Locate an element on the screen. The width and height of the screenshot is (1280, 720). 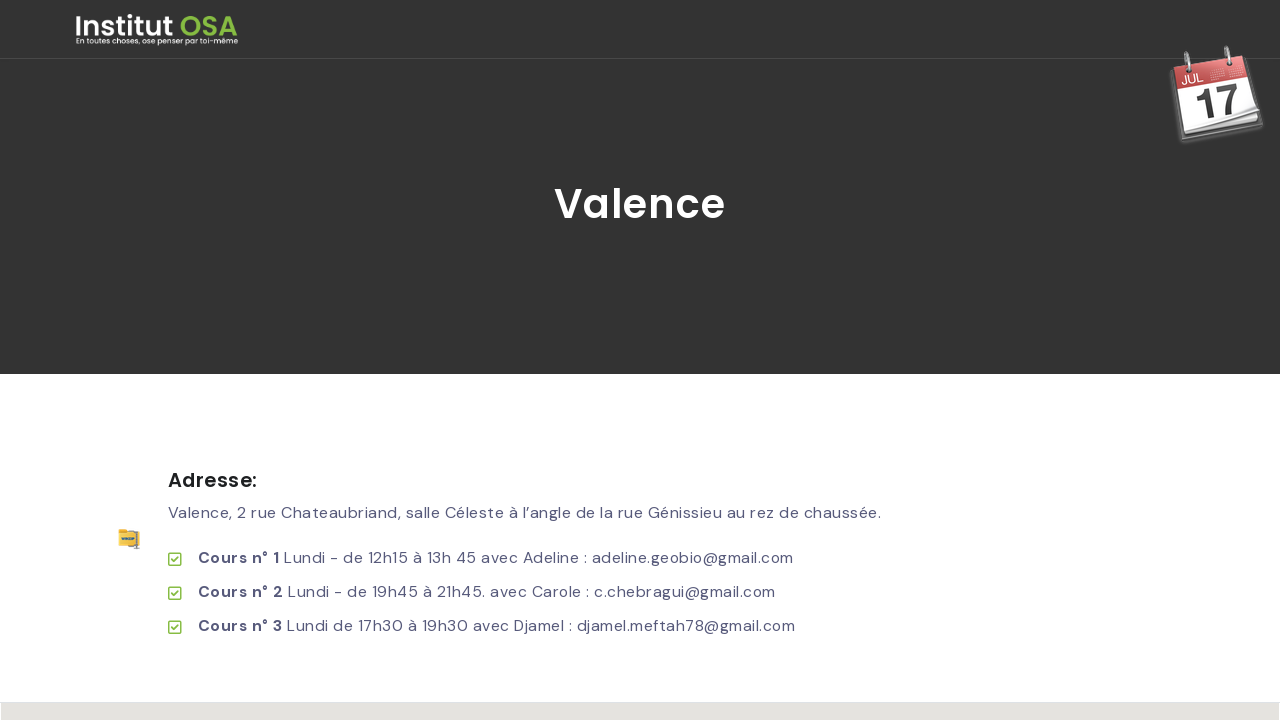
open folder containing WinZip compressed files is located at coordinates (129, 538).